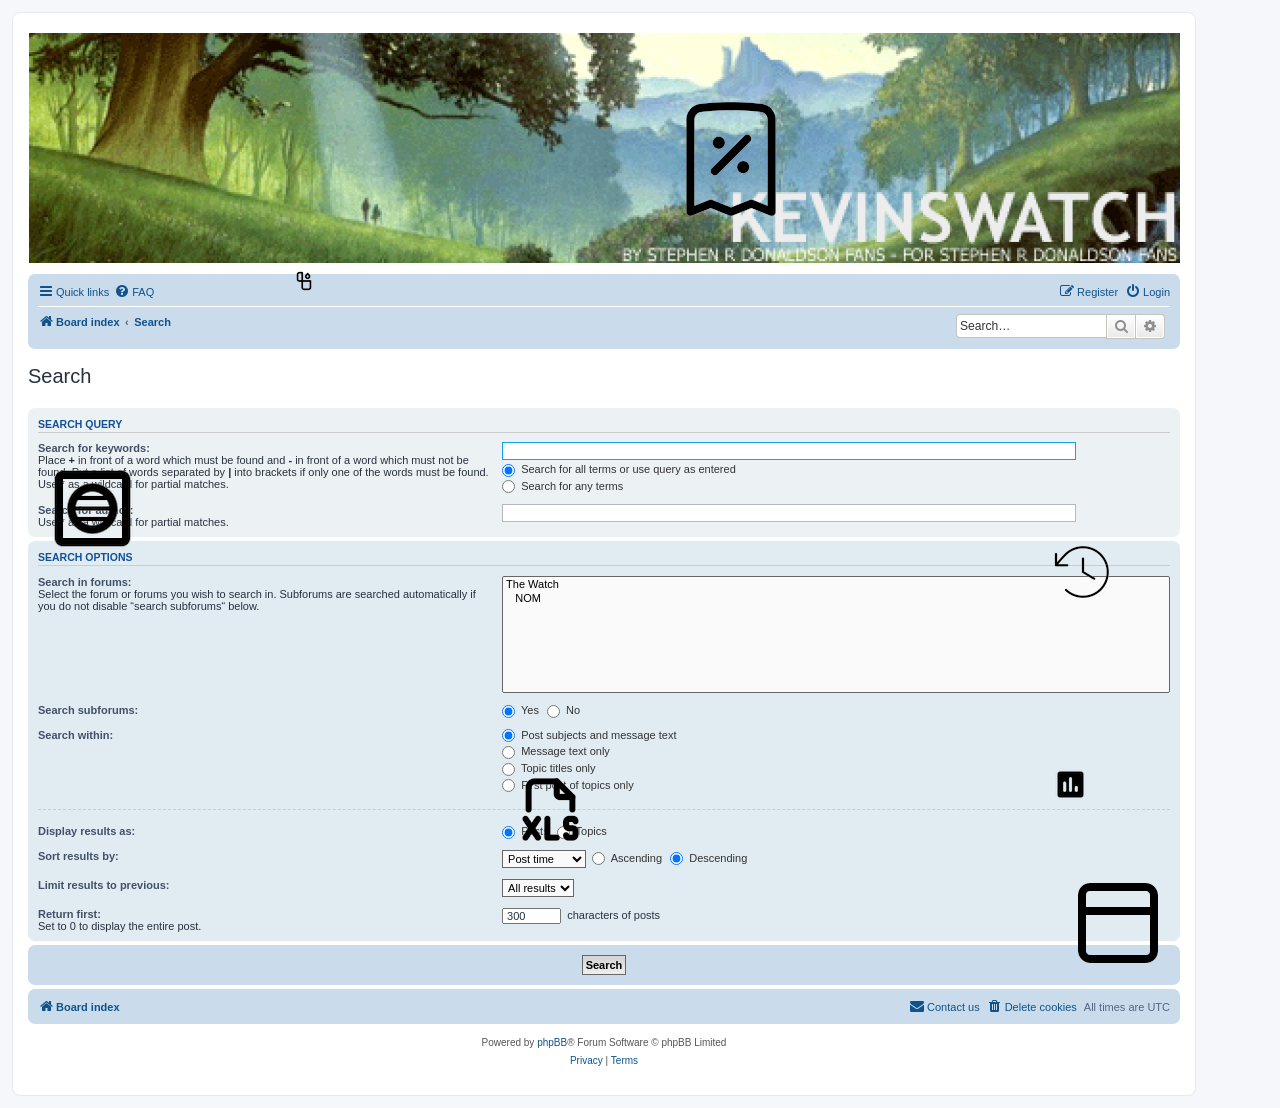 The height and width of the screenshot is (1108, 1280). Describe the element at coordinates (92, 508) in the screenshot. I see `access heating and cooling controls` at that location.